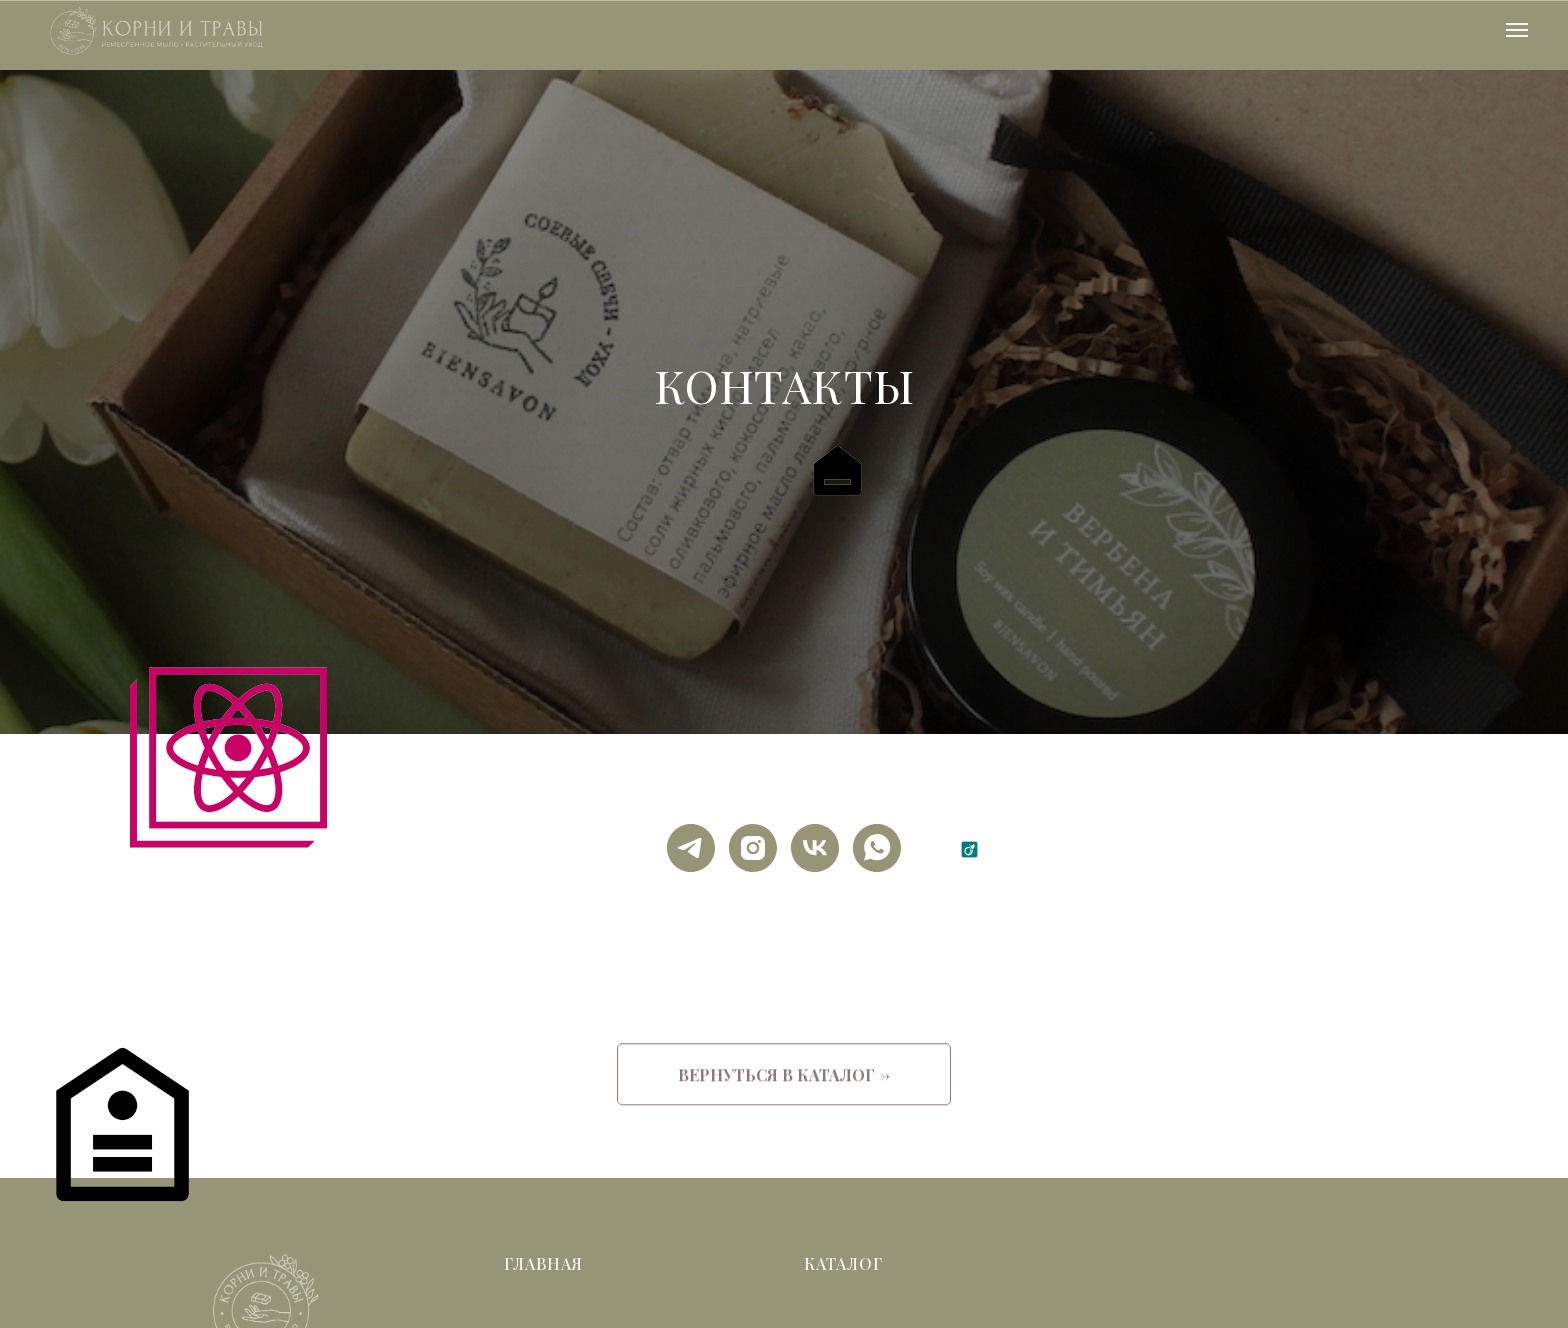 This screenshot has height=1328, width=1568. I want to click on viadeo social network logo, so click(969, 849).